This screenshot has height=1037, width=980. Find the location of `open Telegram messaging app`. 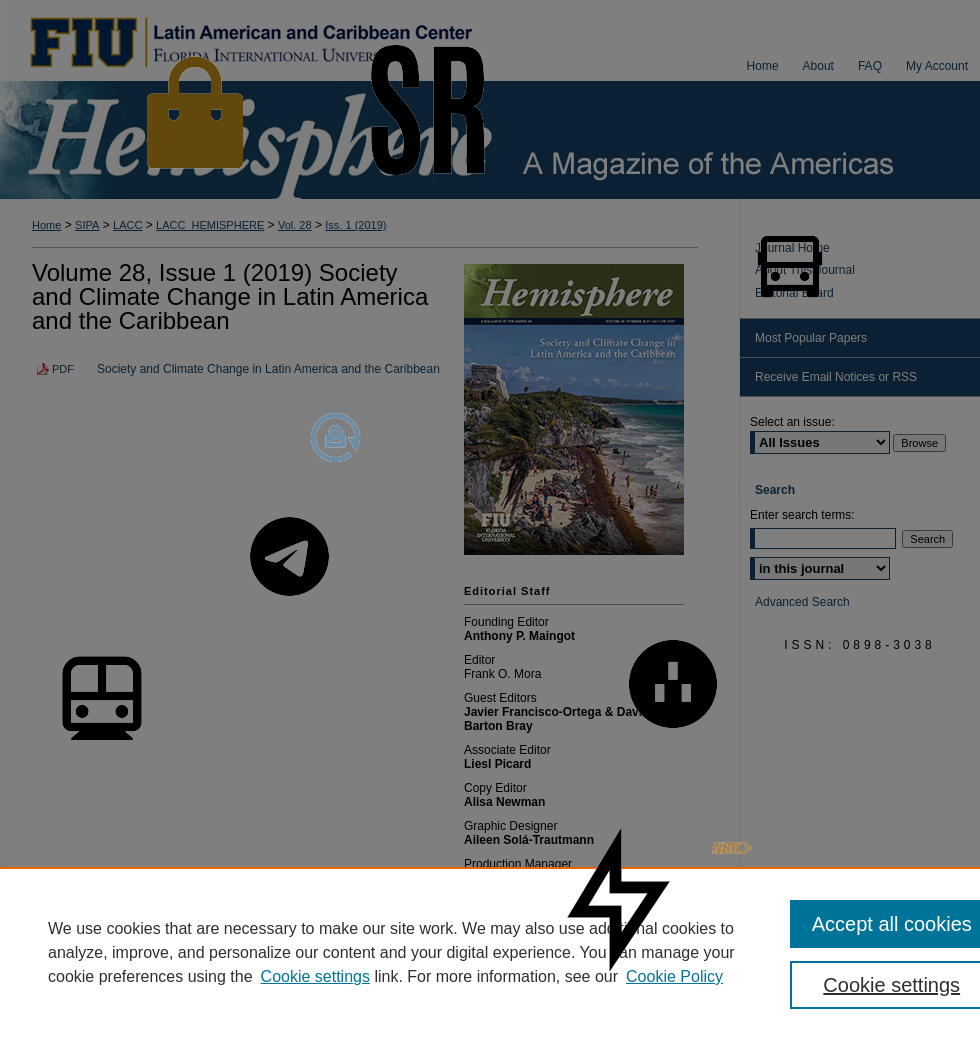

open Telegram messaging app is located at coordinates (289, 556).